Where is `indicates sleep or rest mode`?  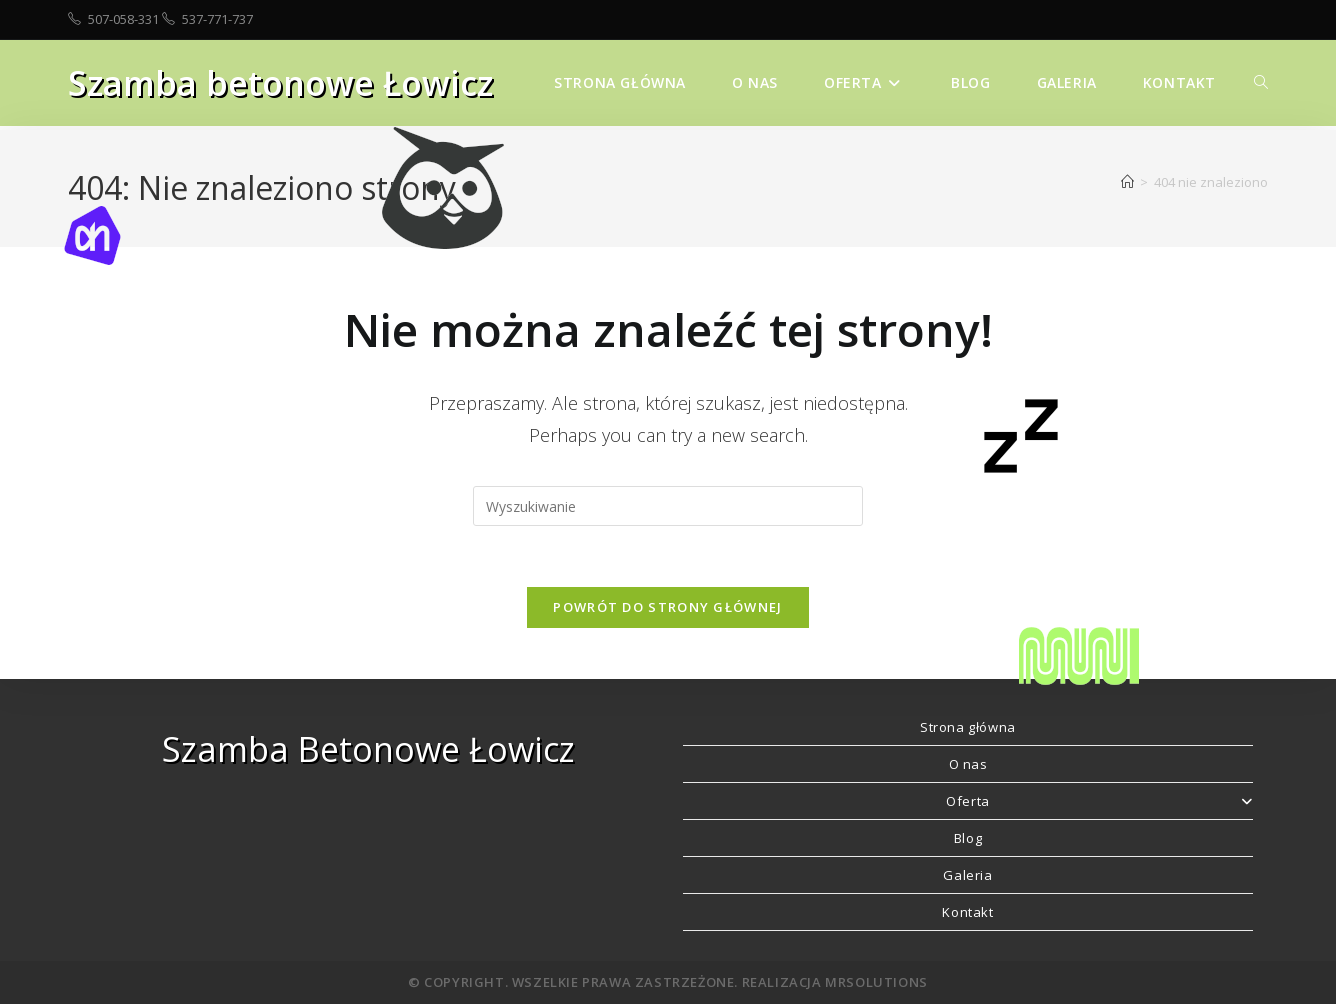
indicates sleep or rest mode is located at coordinates (1021, 436).